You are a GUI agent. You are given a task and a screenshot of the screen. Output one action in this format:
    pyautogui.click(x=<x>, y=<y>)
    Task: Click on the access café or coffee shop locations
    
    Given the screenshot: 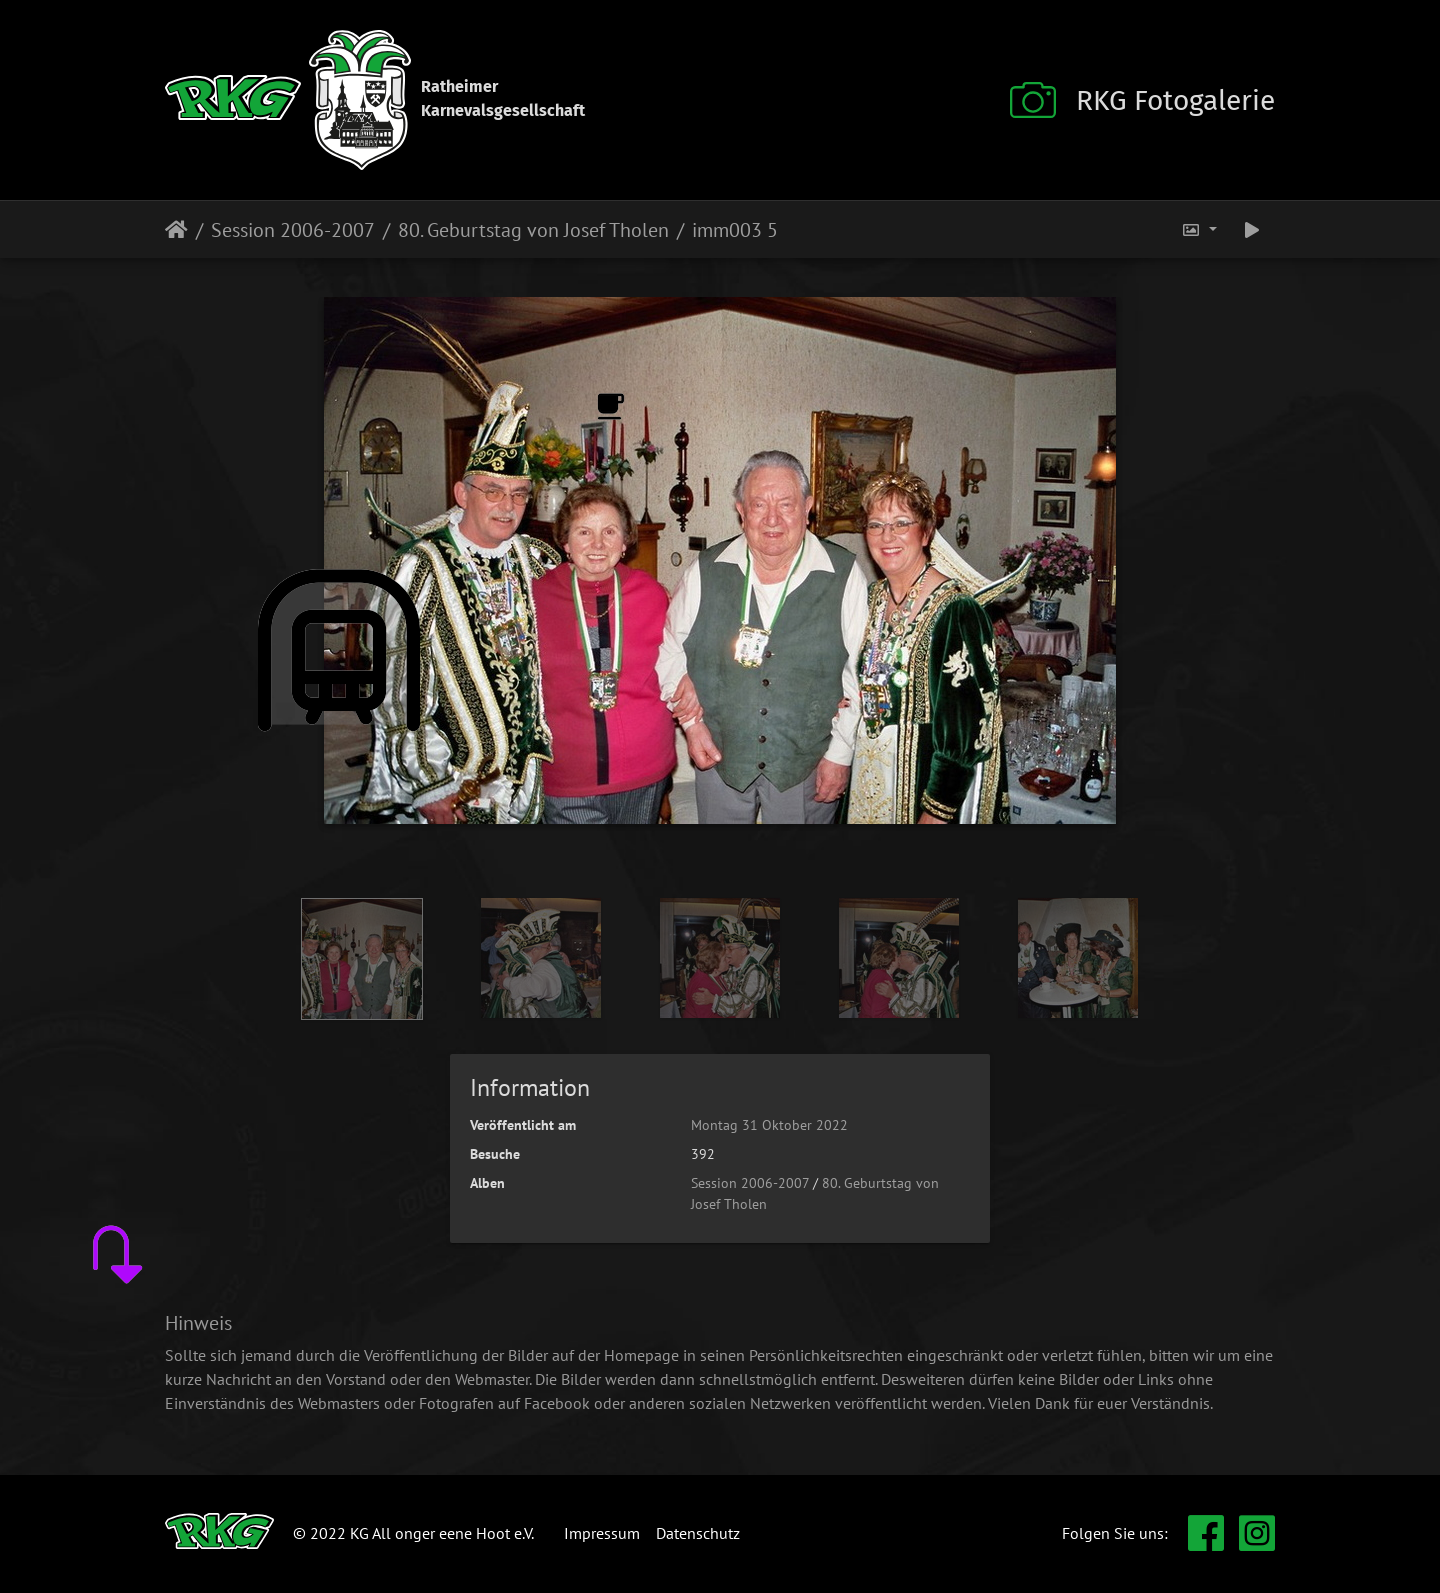 What is the action you would take?
    pyautogui.click(x=609, y=406)
    